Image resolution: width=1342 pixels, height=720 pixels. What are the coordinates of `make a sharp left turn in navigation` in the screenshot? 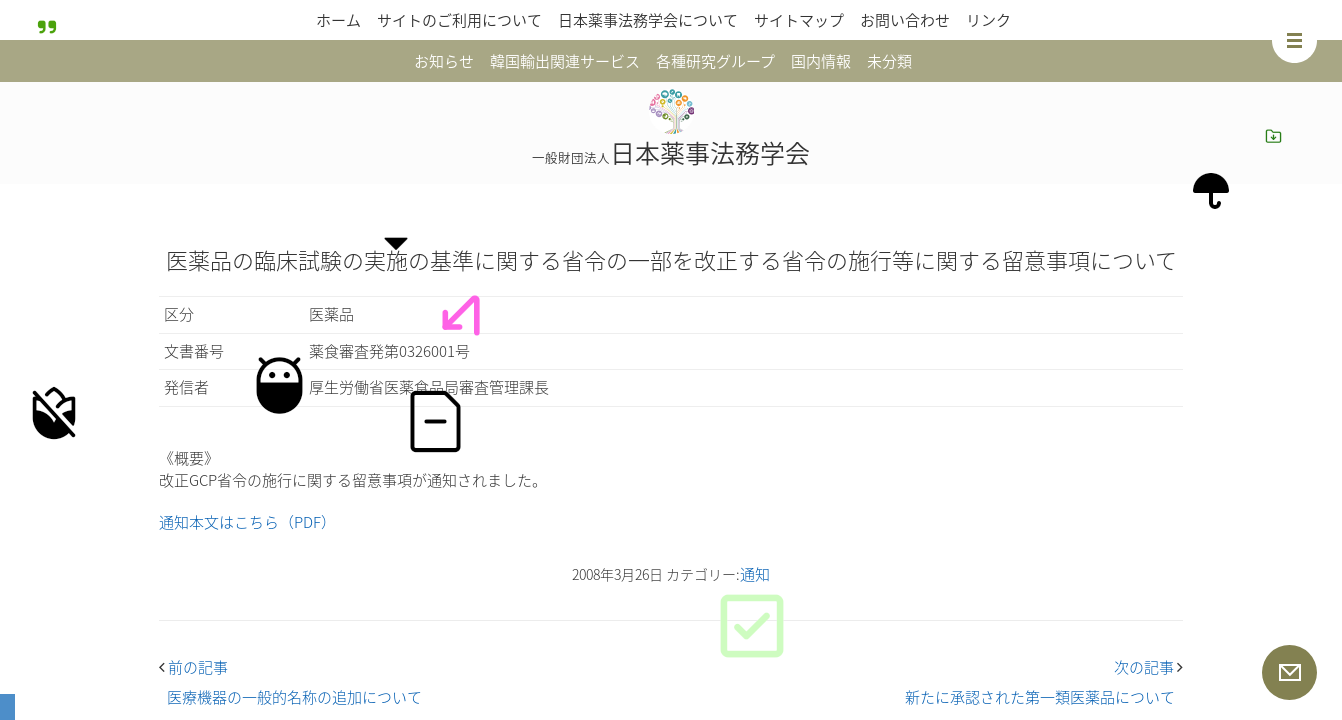 It's located at (462, 315).